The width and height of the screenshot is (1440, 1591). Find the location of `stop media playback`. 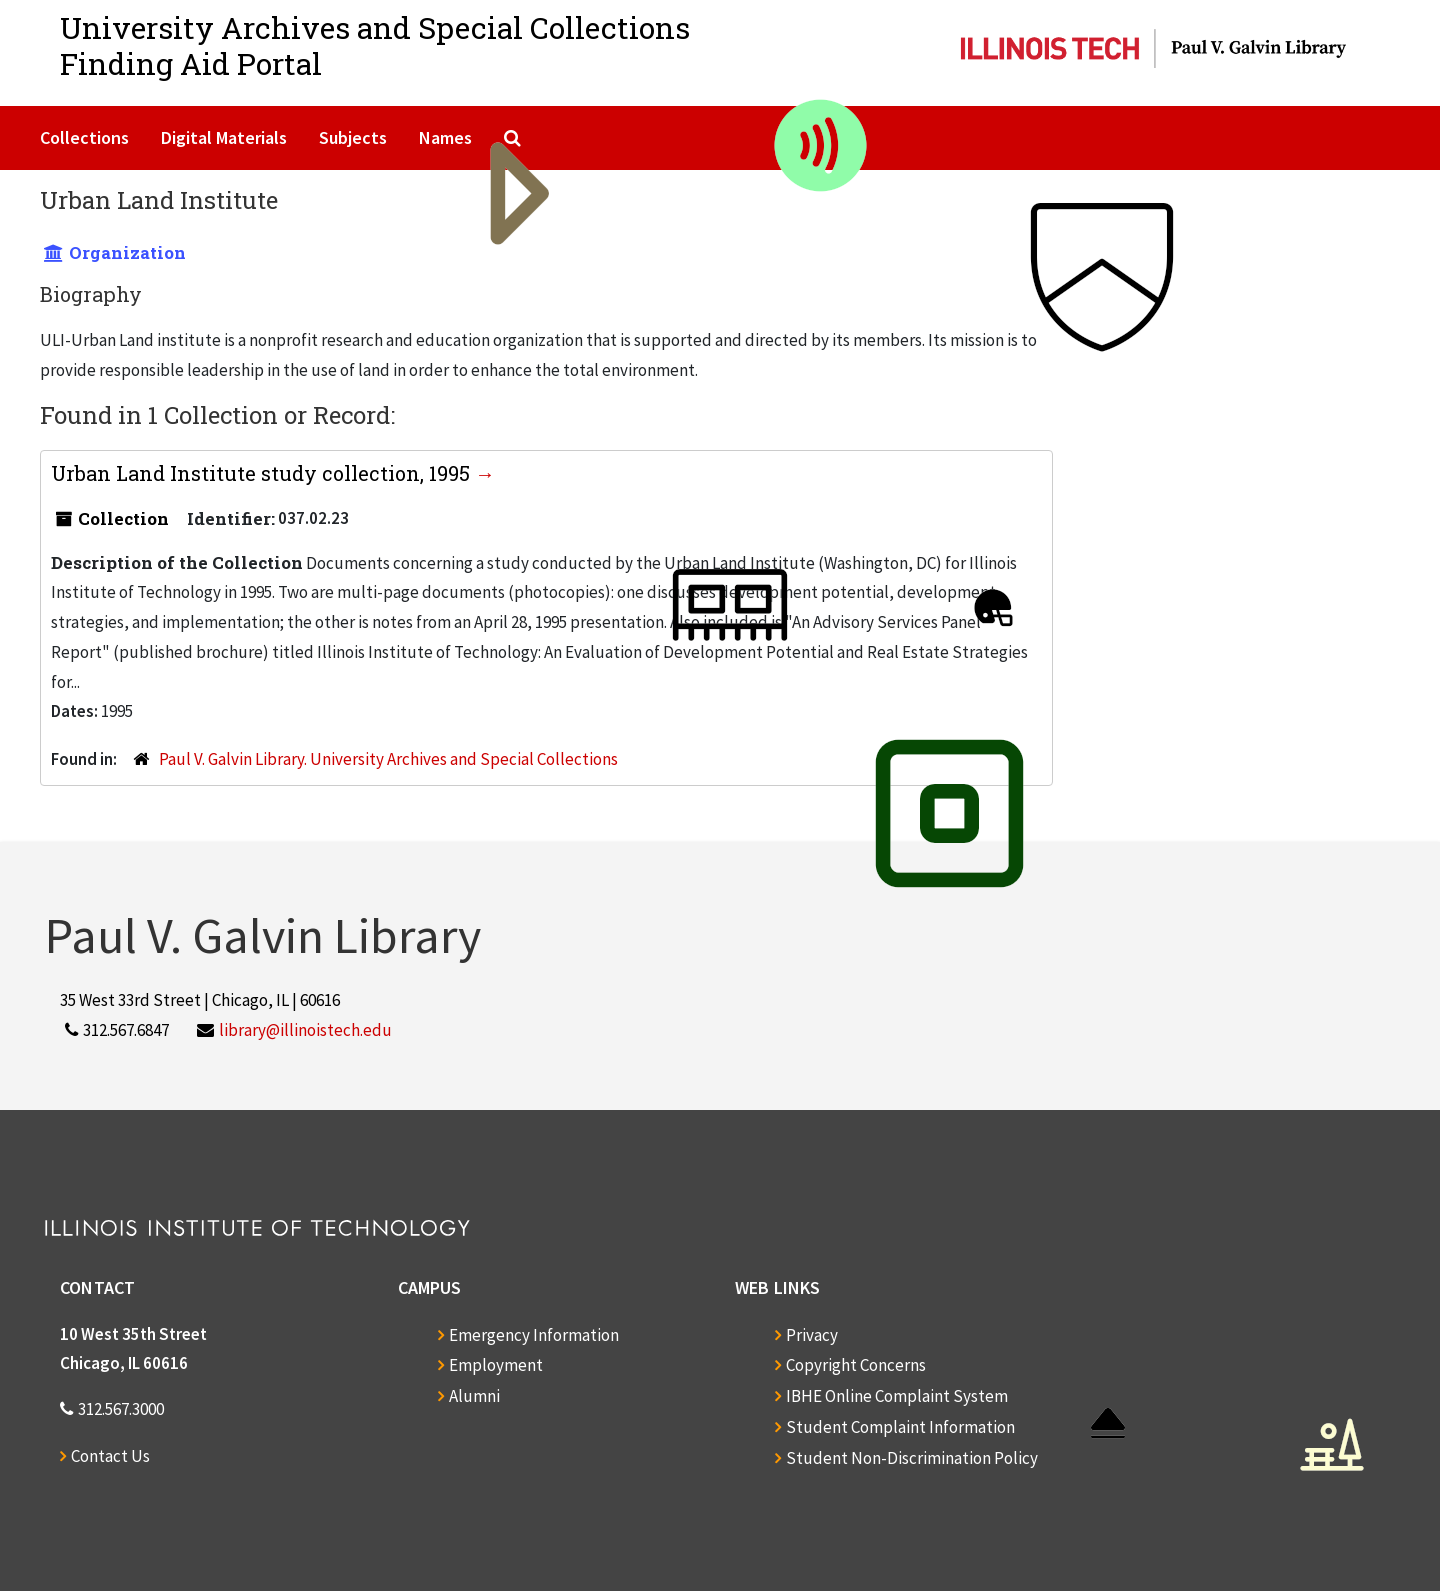

stop media playback is located at coordinates (949, 813).